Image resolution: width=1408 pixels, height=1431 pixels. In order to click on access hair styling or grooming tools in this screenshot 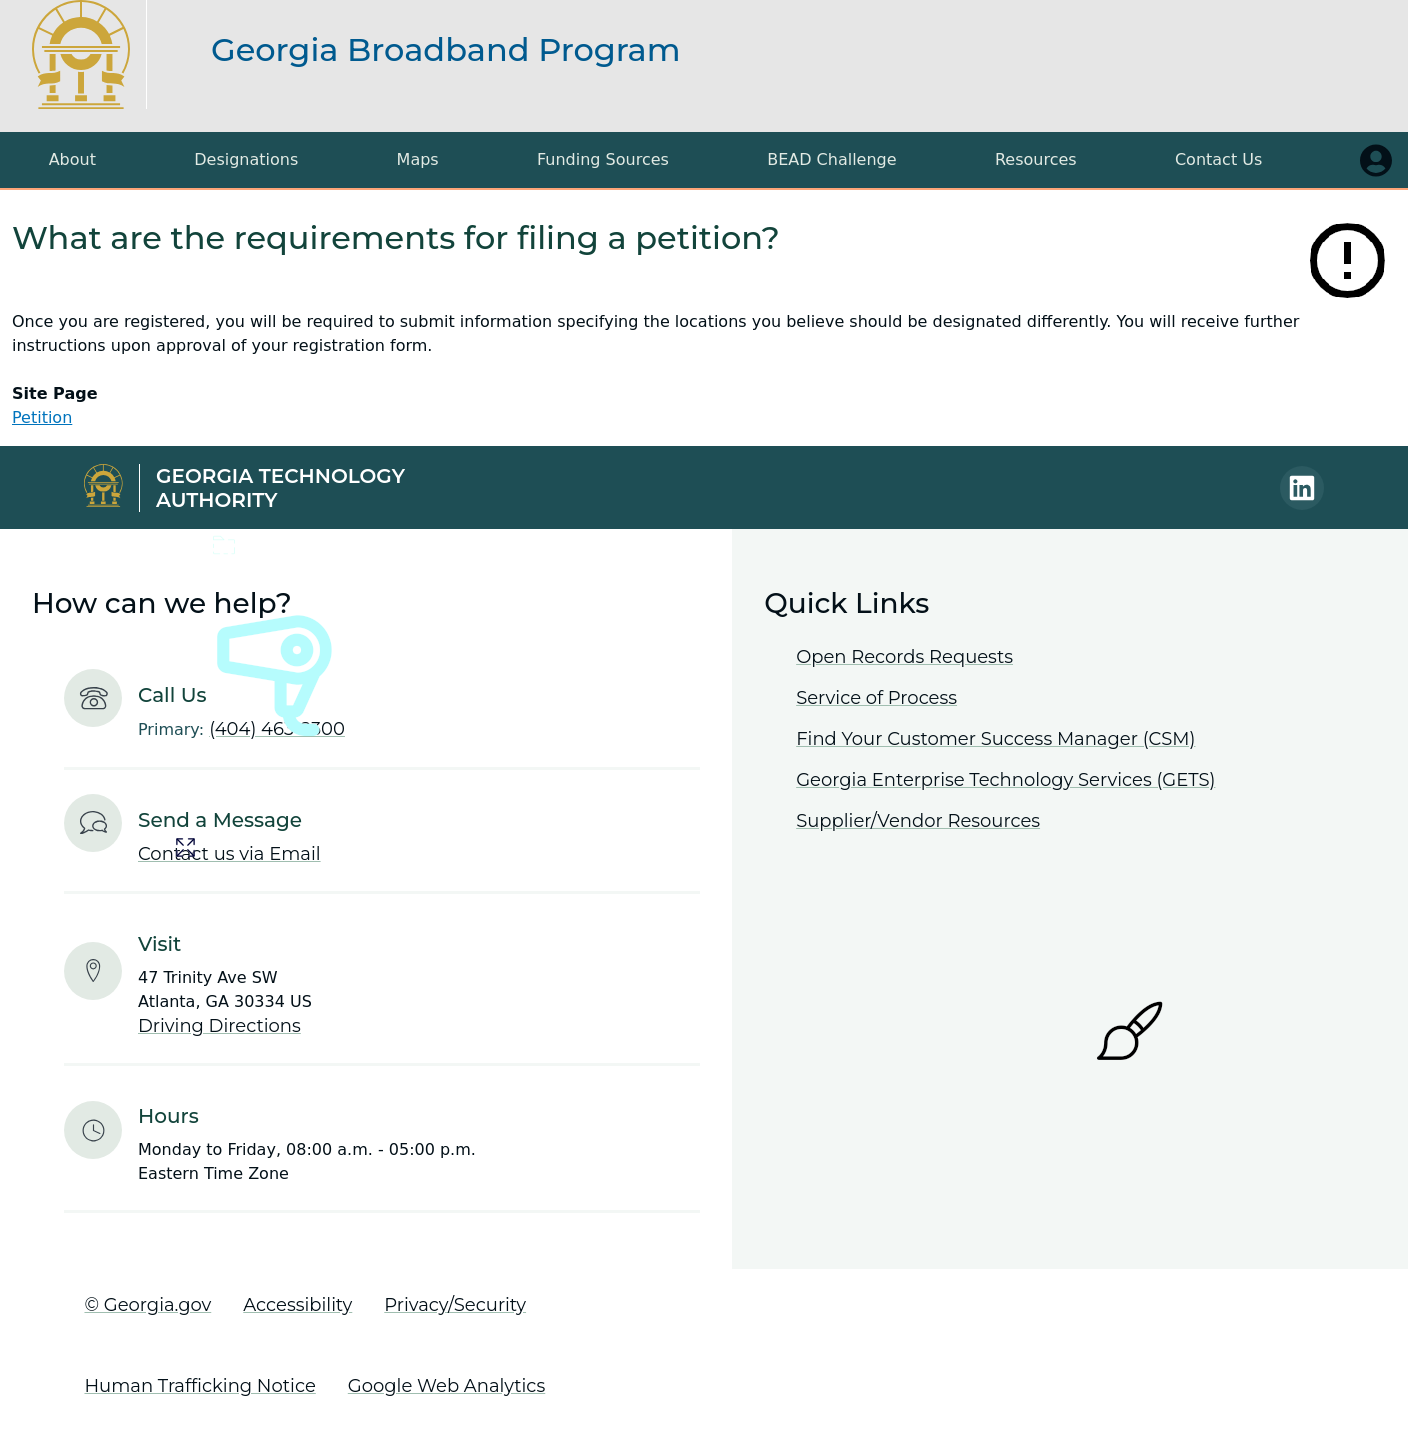, I will do `click(276, 670)`.